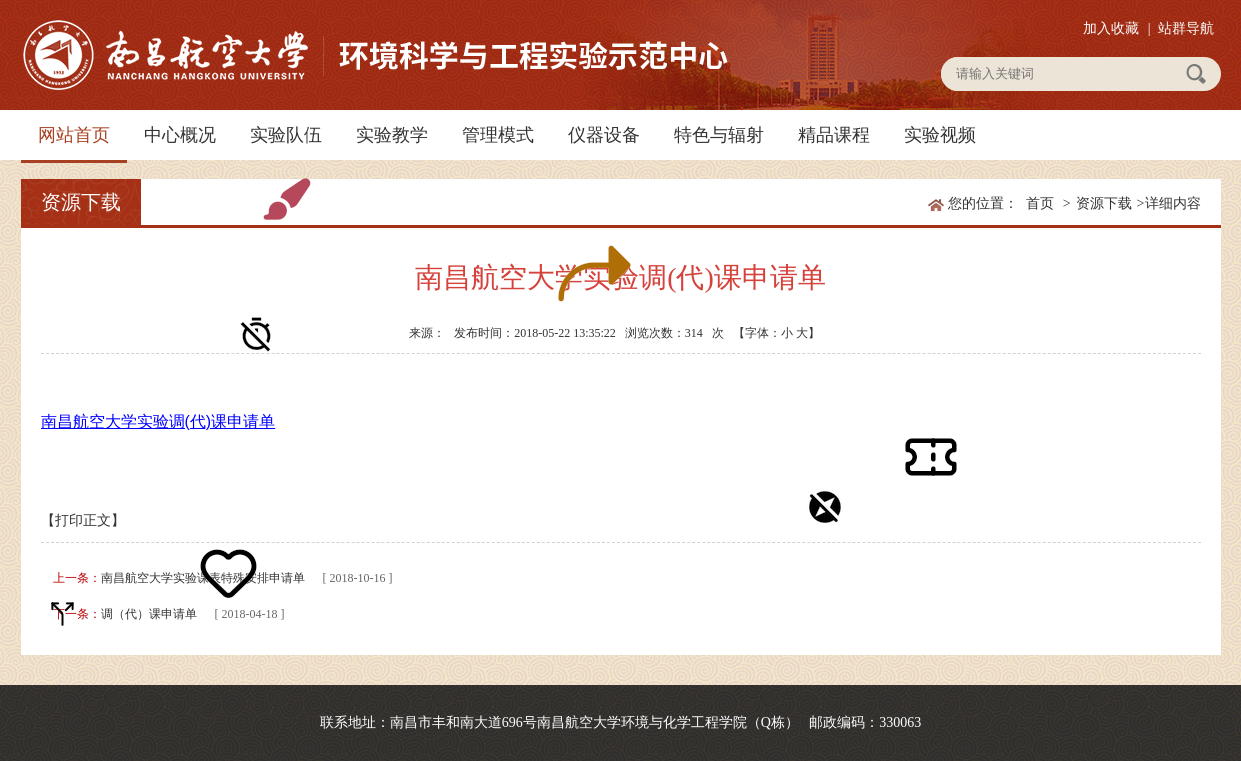  What do you see at coordinates (62, 613) in the screenshot?
I see `split content into multiple paths` at bounding box center [62, 613].